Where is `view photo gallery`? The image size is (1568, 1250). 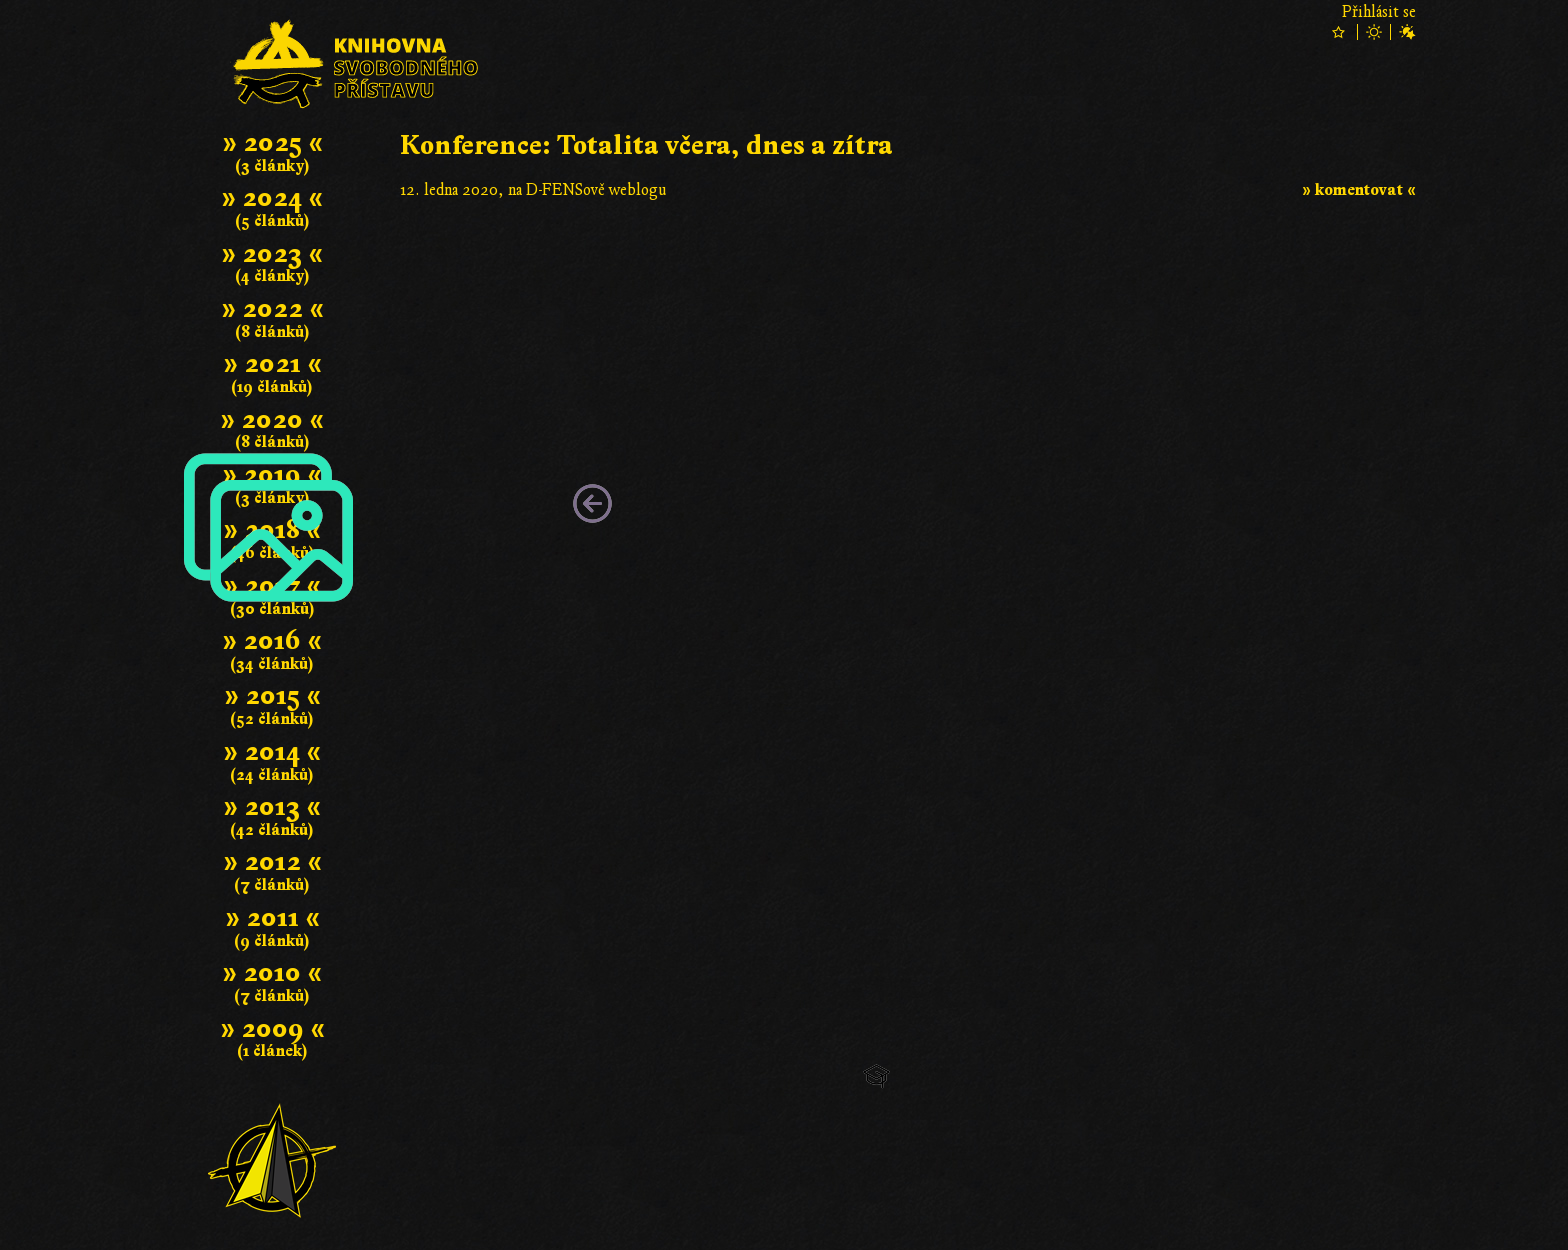 view photo gallery is located at coordinates (268, 527).